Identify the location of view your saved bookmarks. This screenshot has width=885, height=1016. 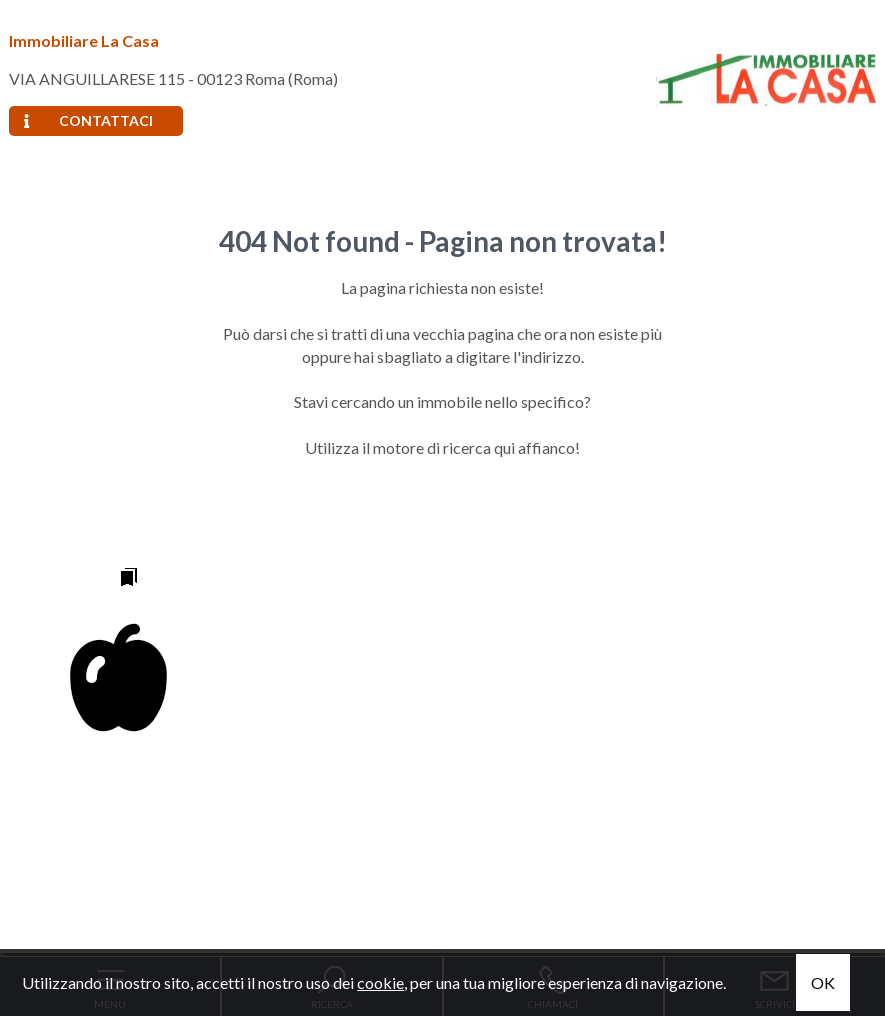
(129, 577).